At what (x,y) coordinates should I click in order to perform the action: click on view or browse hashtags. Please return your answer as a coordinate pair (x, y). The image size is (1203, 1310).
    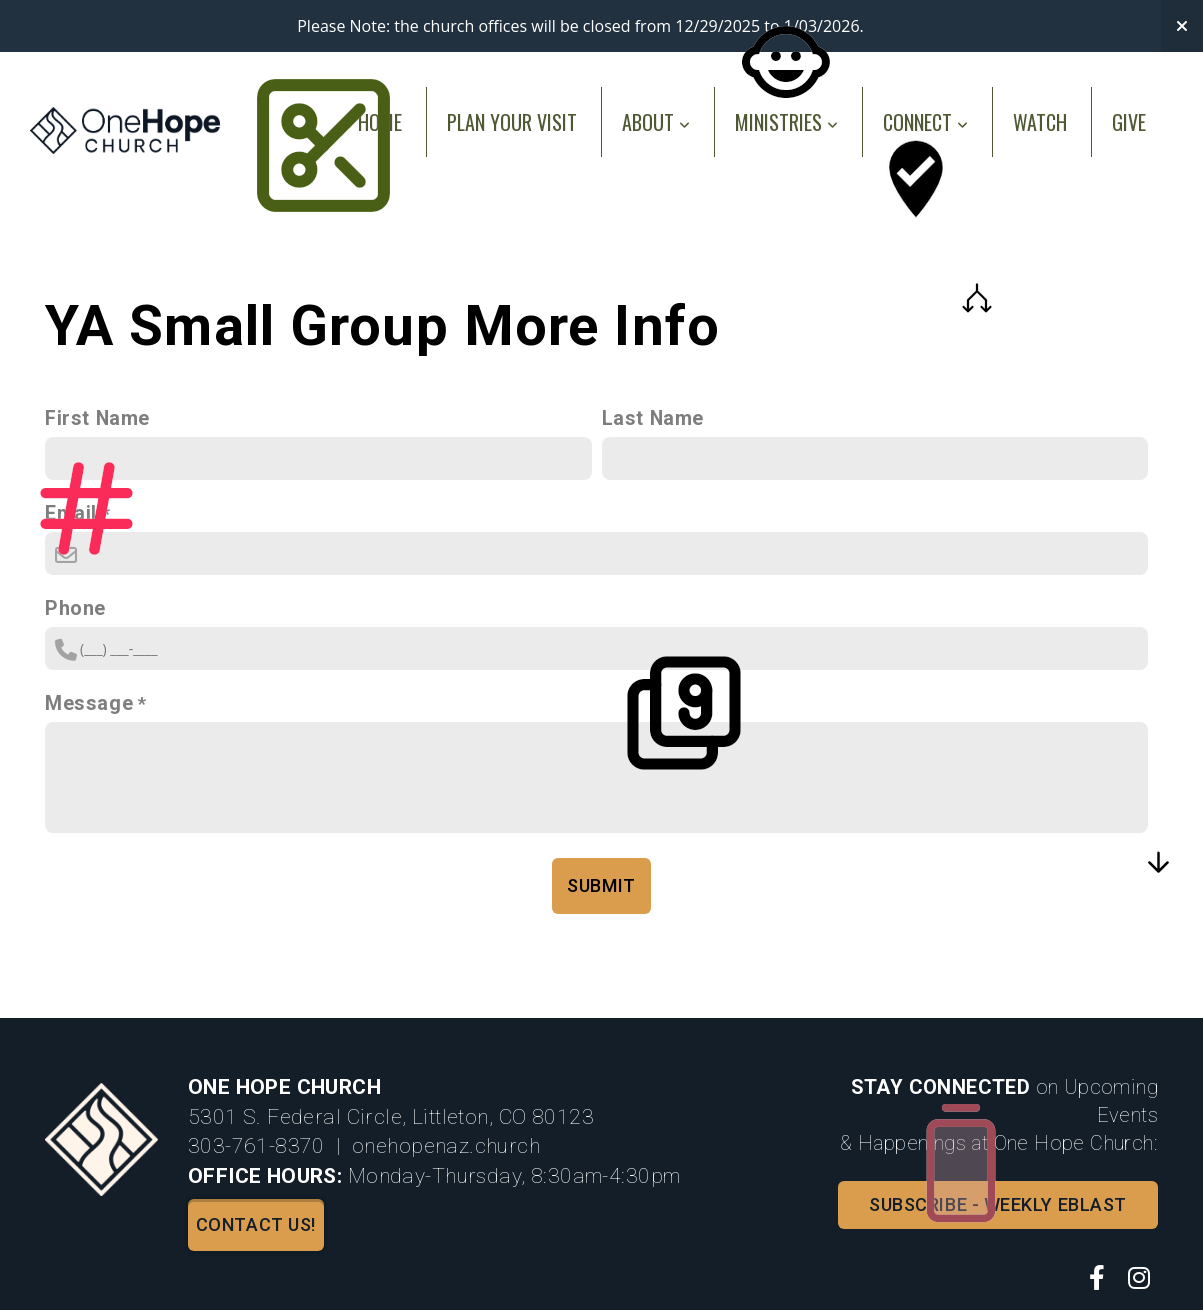
    Looking at the image, I should click on (86, 508).